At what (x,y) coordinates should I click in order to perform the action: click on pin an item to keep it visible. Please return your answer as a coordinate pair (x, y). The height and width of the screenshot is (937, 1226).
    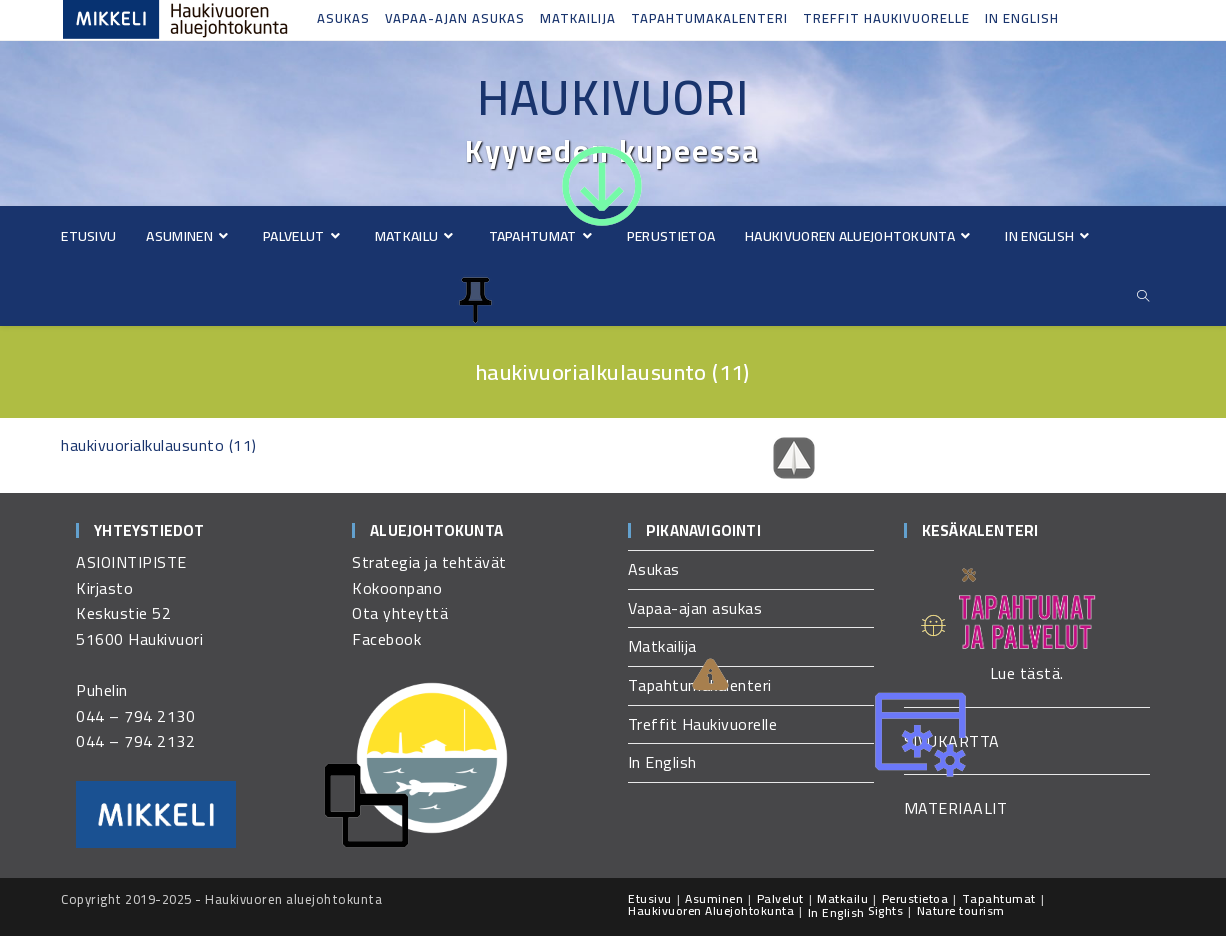
    Looking at the image, I should click on (475, 300).